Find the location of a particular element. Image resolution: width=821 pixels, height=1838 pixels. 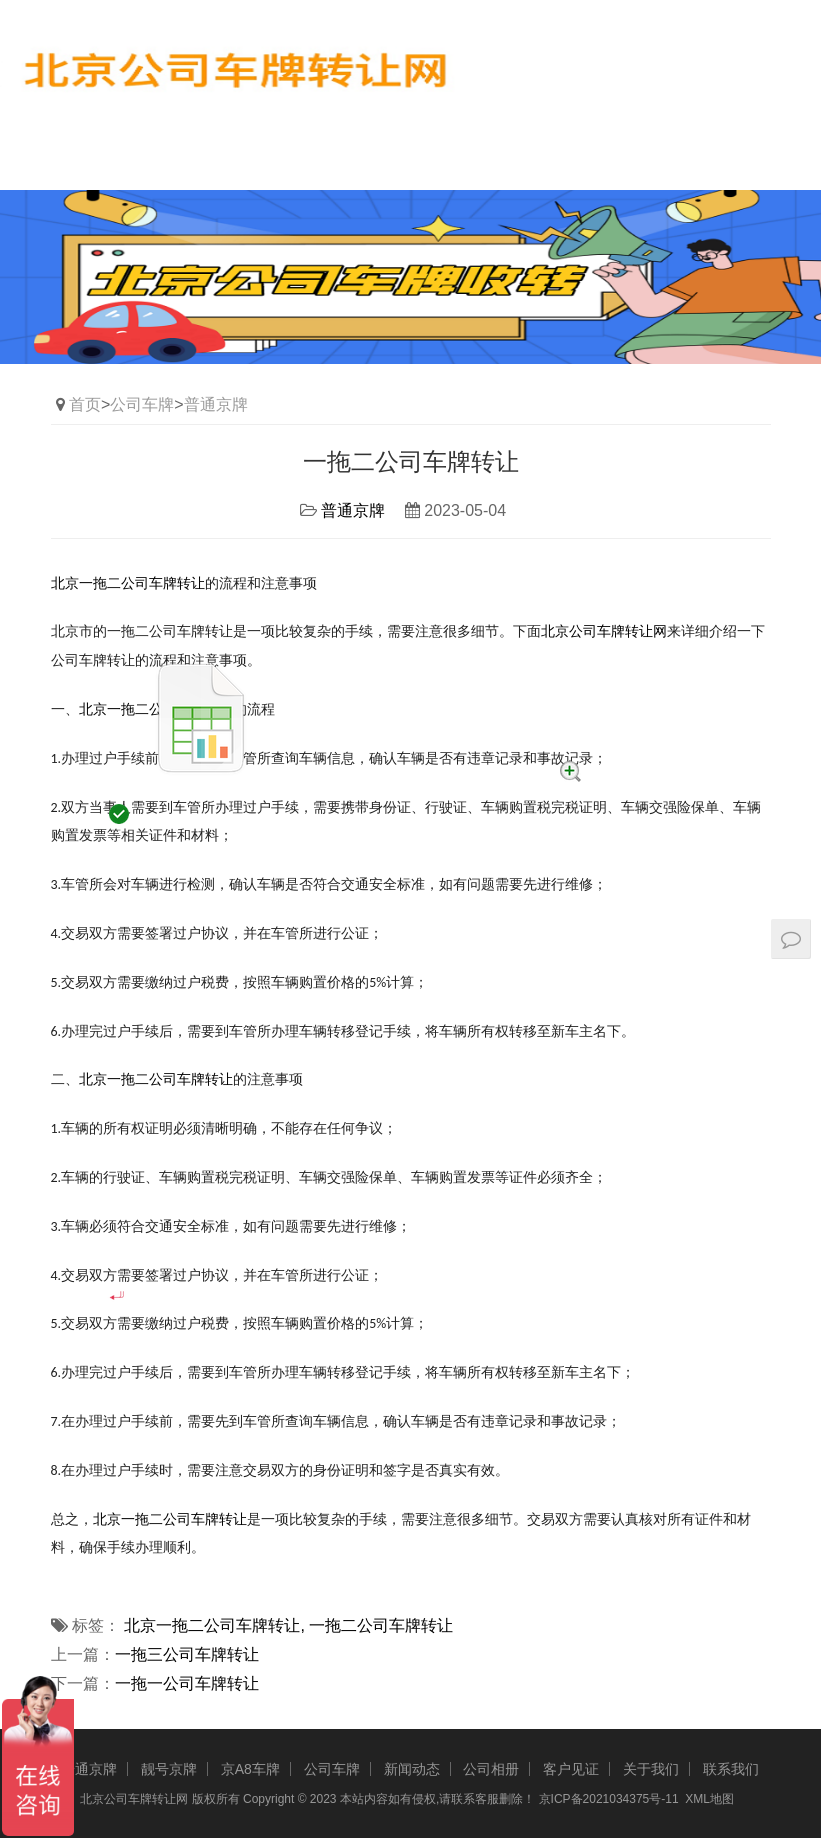

open a spreadsheet file is located at coordinates (201, 718).